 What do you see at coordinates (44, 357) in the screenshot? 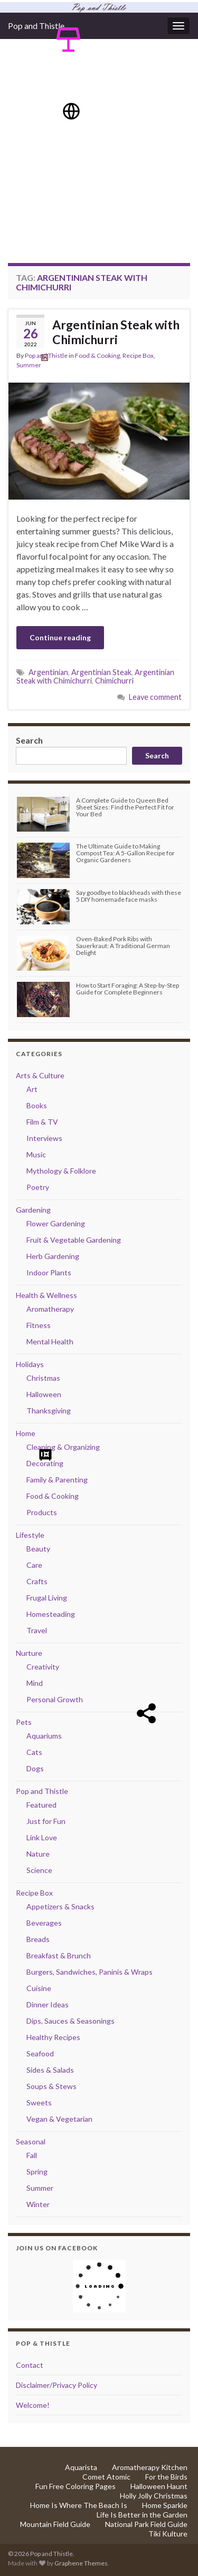
I see `open LinkedIn profile or page` at bounding box center [44, 357].